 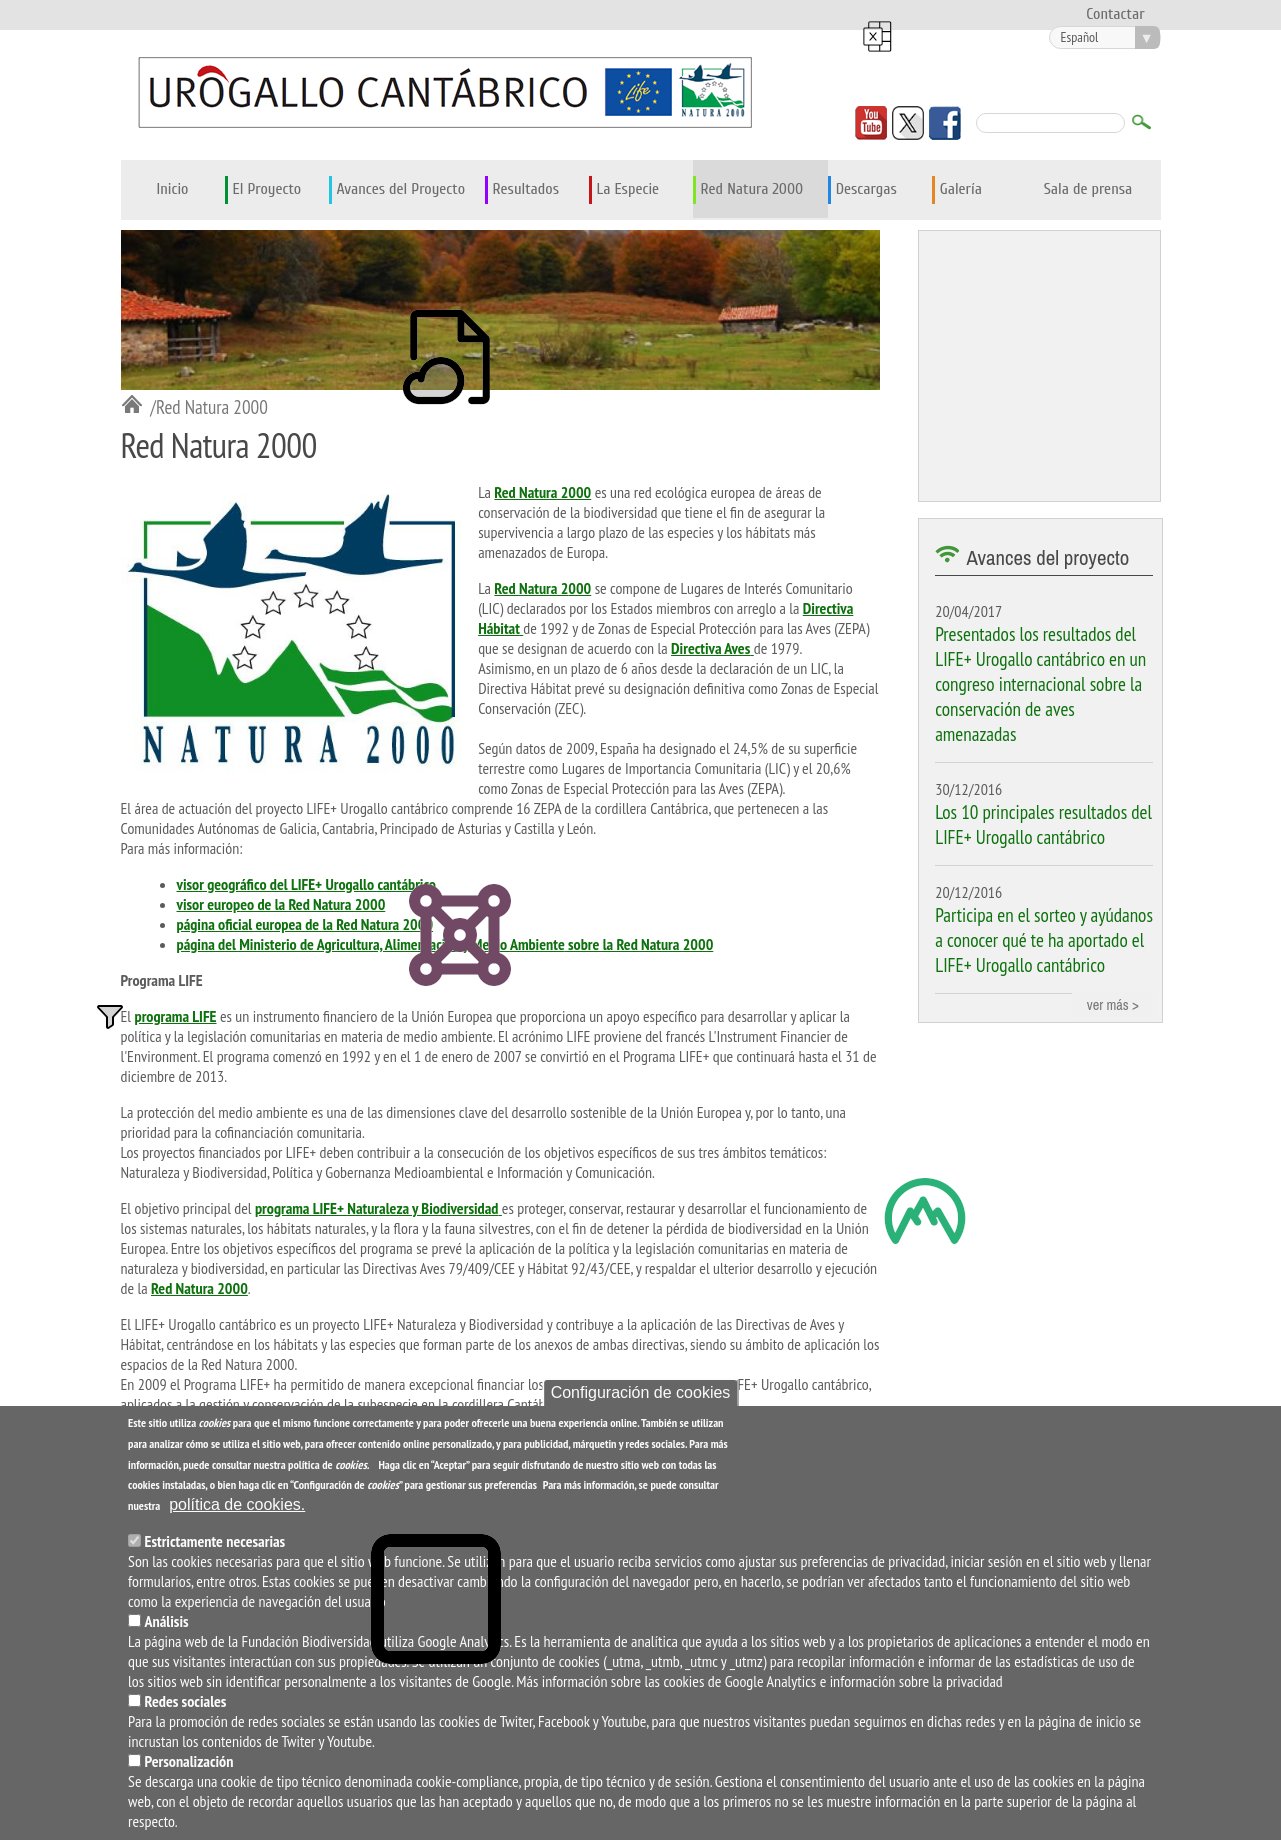 What do you see at coordinates (460, 935) in the screenshot?
I see `view full network hierarchy` at bounding box center [460, 935].